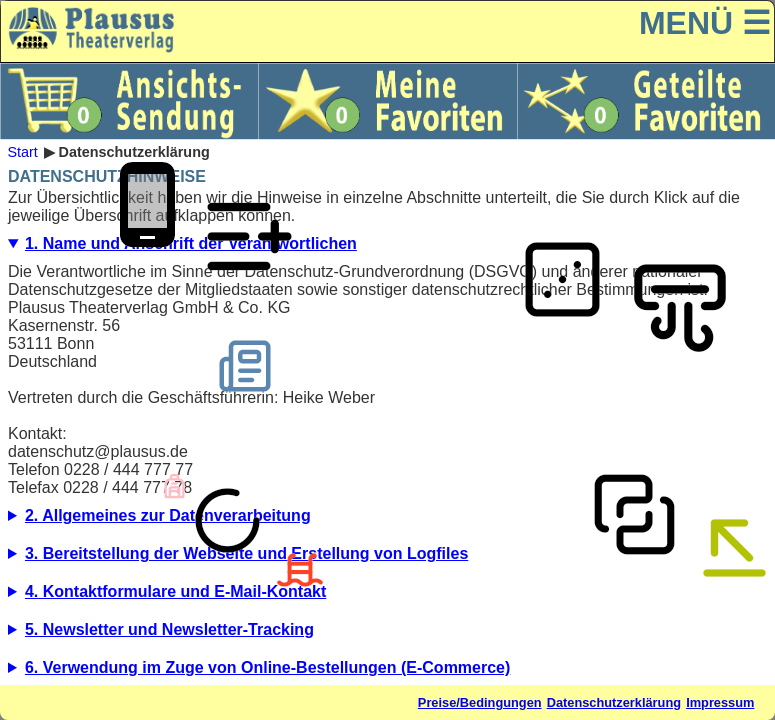  What do you see at coordinates (227, 520) in the screenshot?
I see `loading content in progress` at bounding box center [227, 520].